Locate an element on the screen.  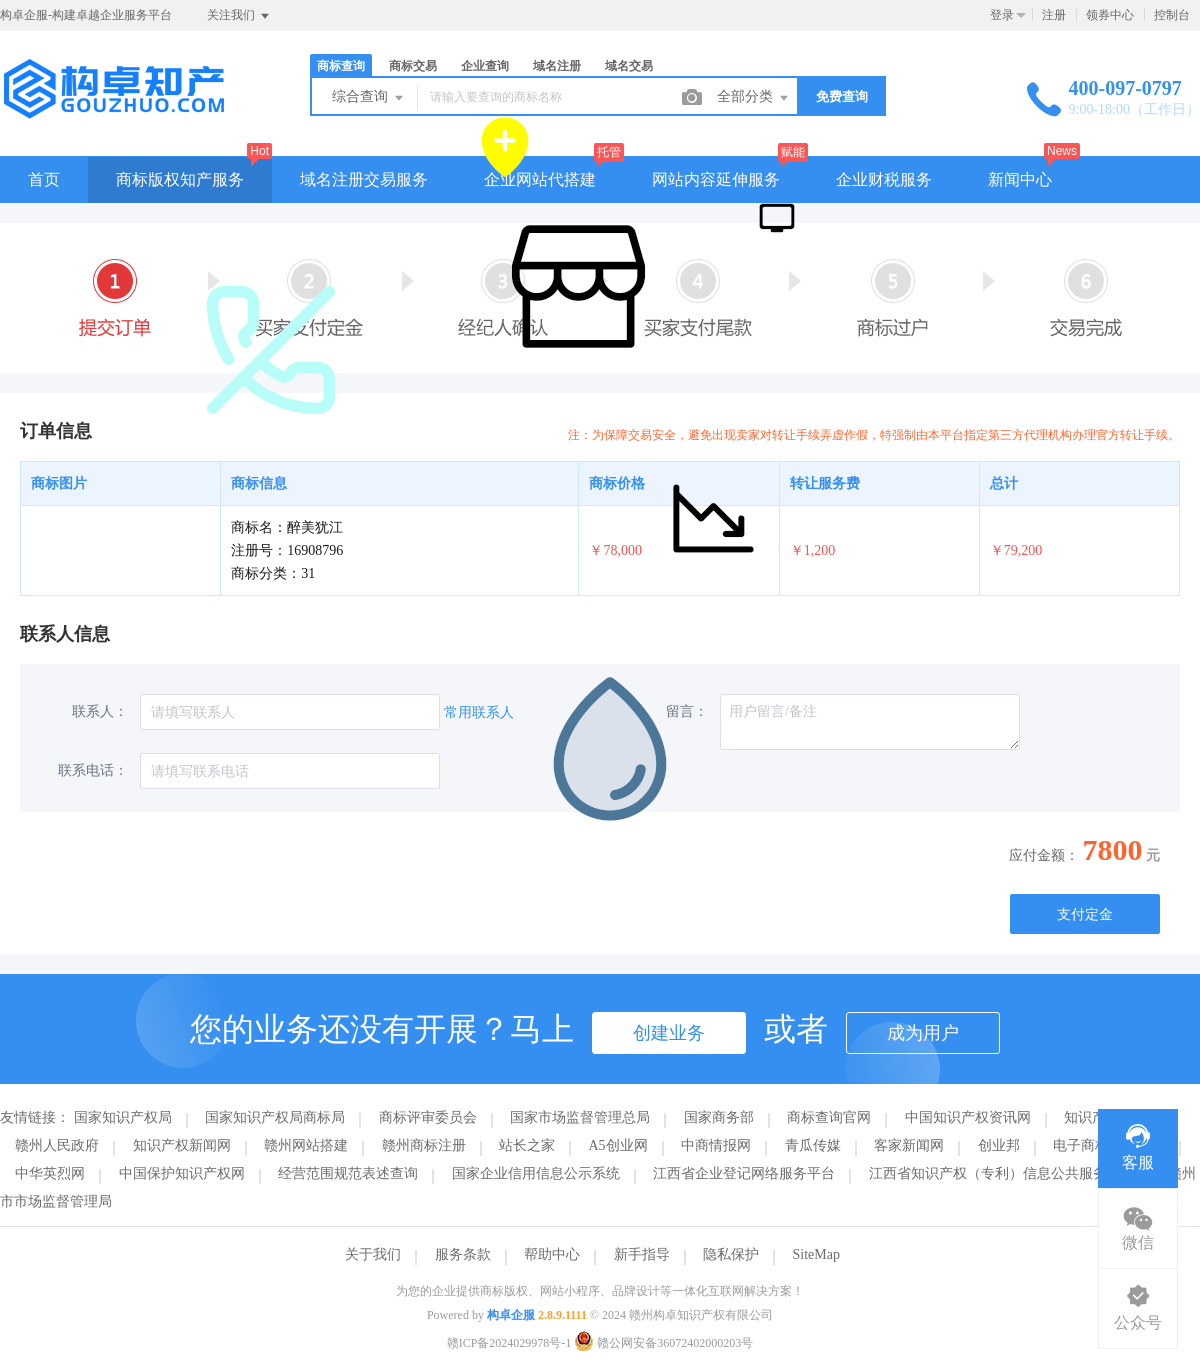
adjust humidity or water settings is located at coordinates (610, 754).